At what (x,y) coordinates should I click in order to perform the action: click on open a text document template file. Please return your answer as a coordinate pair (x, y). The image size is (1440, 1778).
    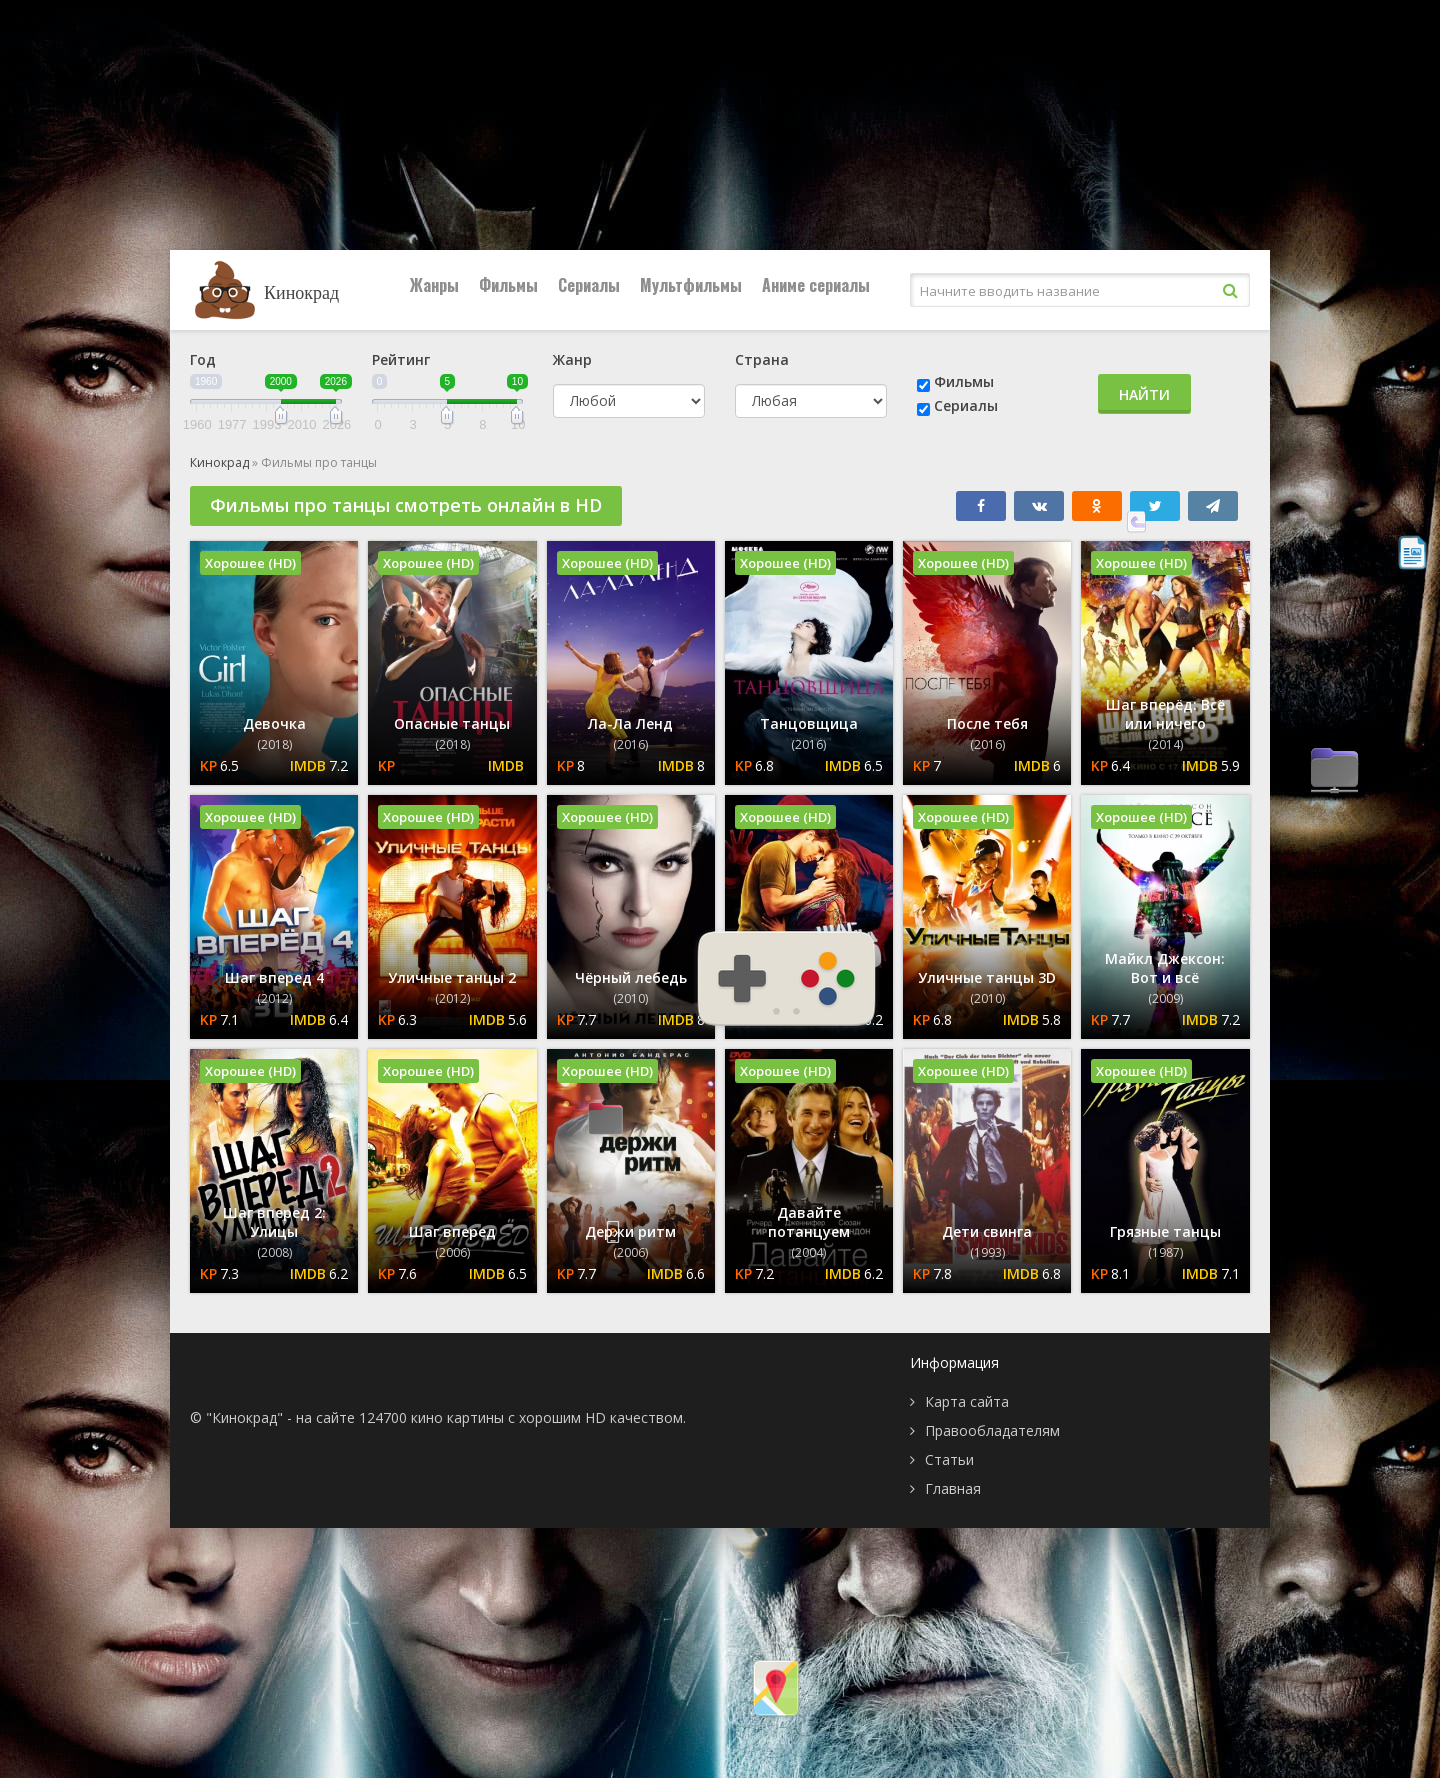
    Looking at the image, I should click on (1412, 552).